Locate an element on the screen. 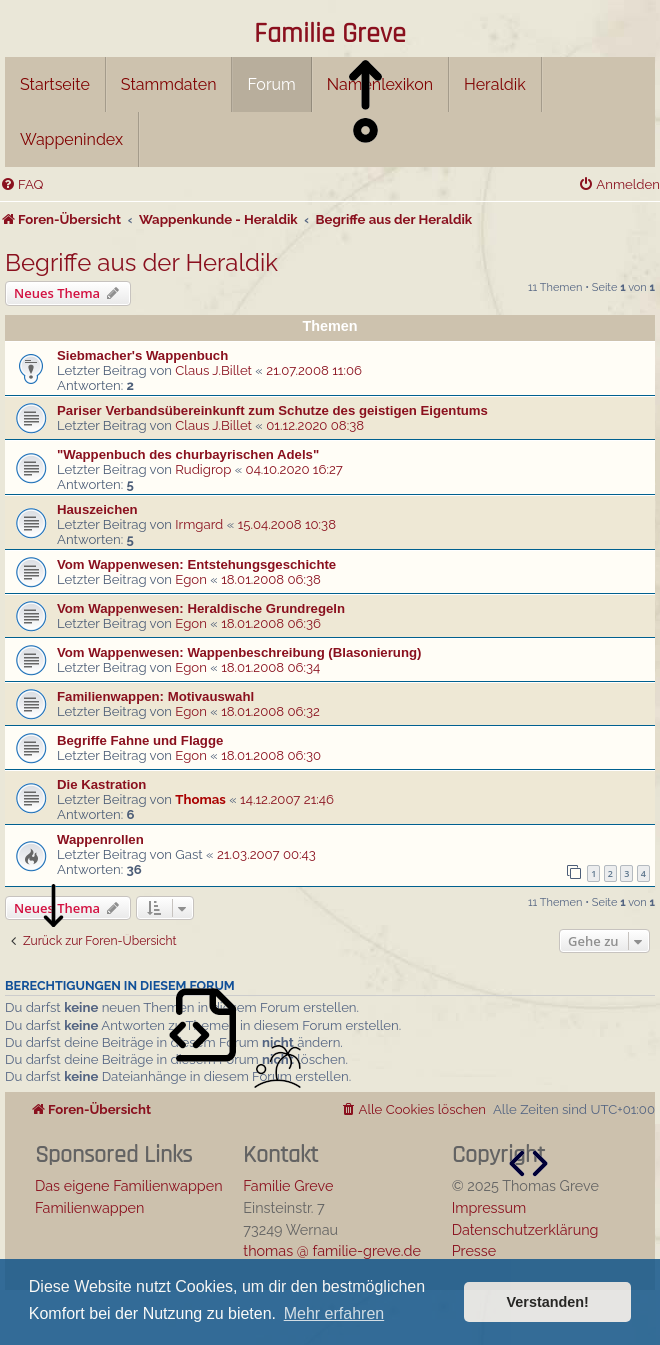 This screenshot has width=660, height=1345. move item up in a list or sequence is located at coordinates (365, 101).